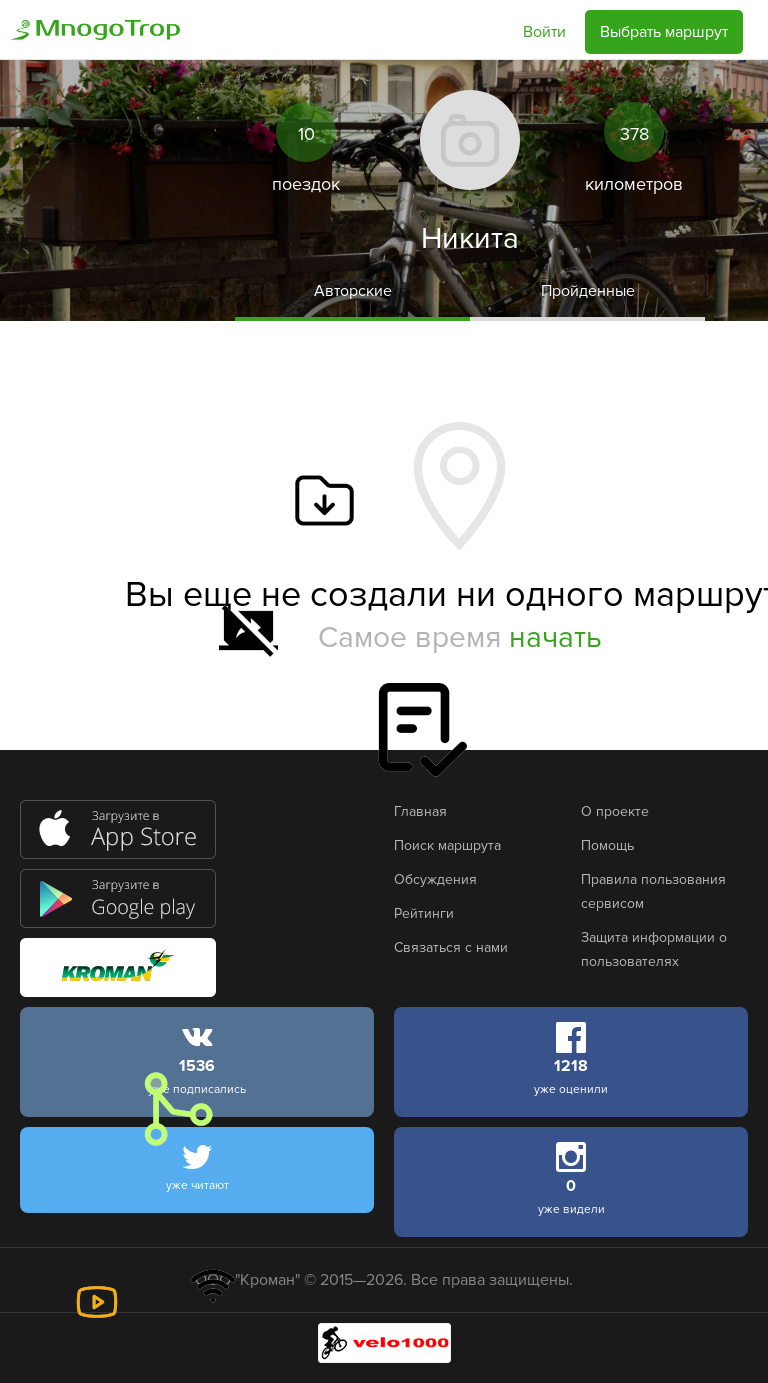 The height and width of the screenshot is (1383, 768). Describe the element at coordinates (420, 730) in the screenshot. I see `view or manage a task checklist` at that location.